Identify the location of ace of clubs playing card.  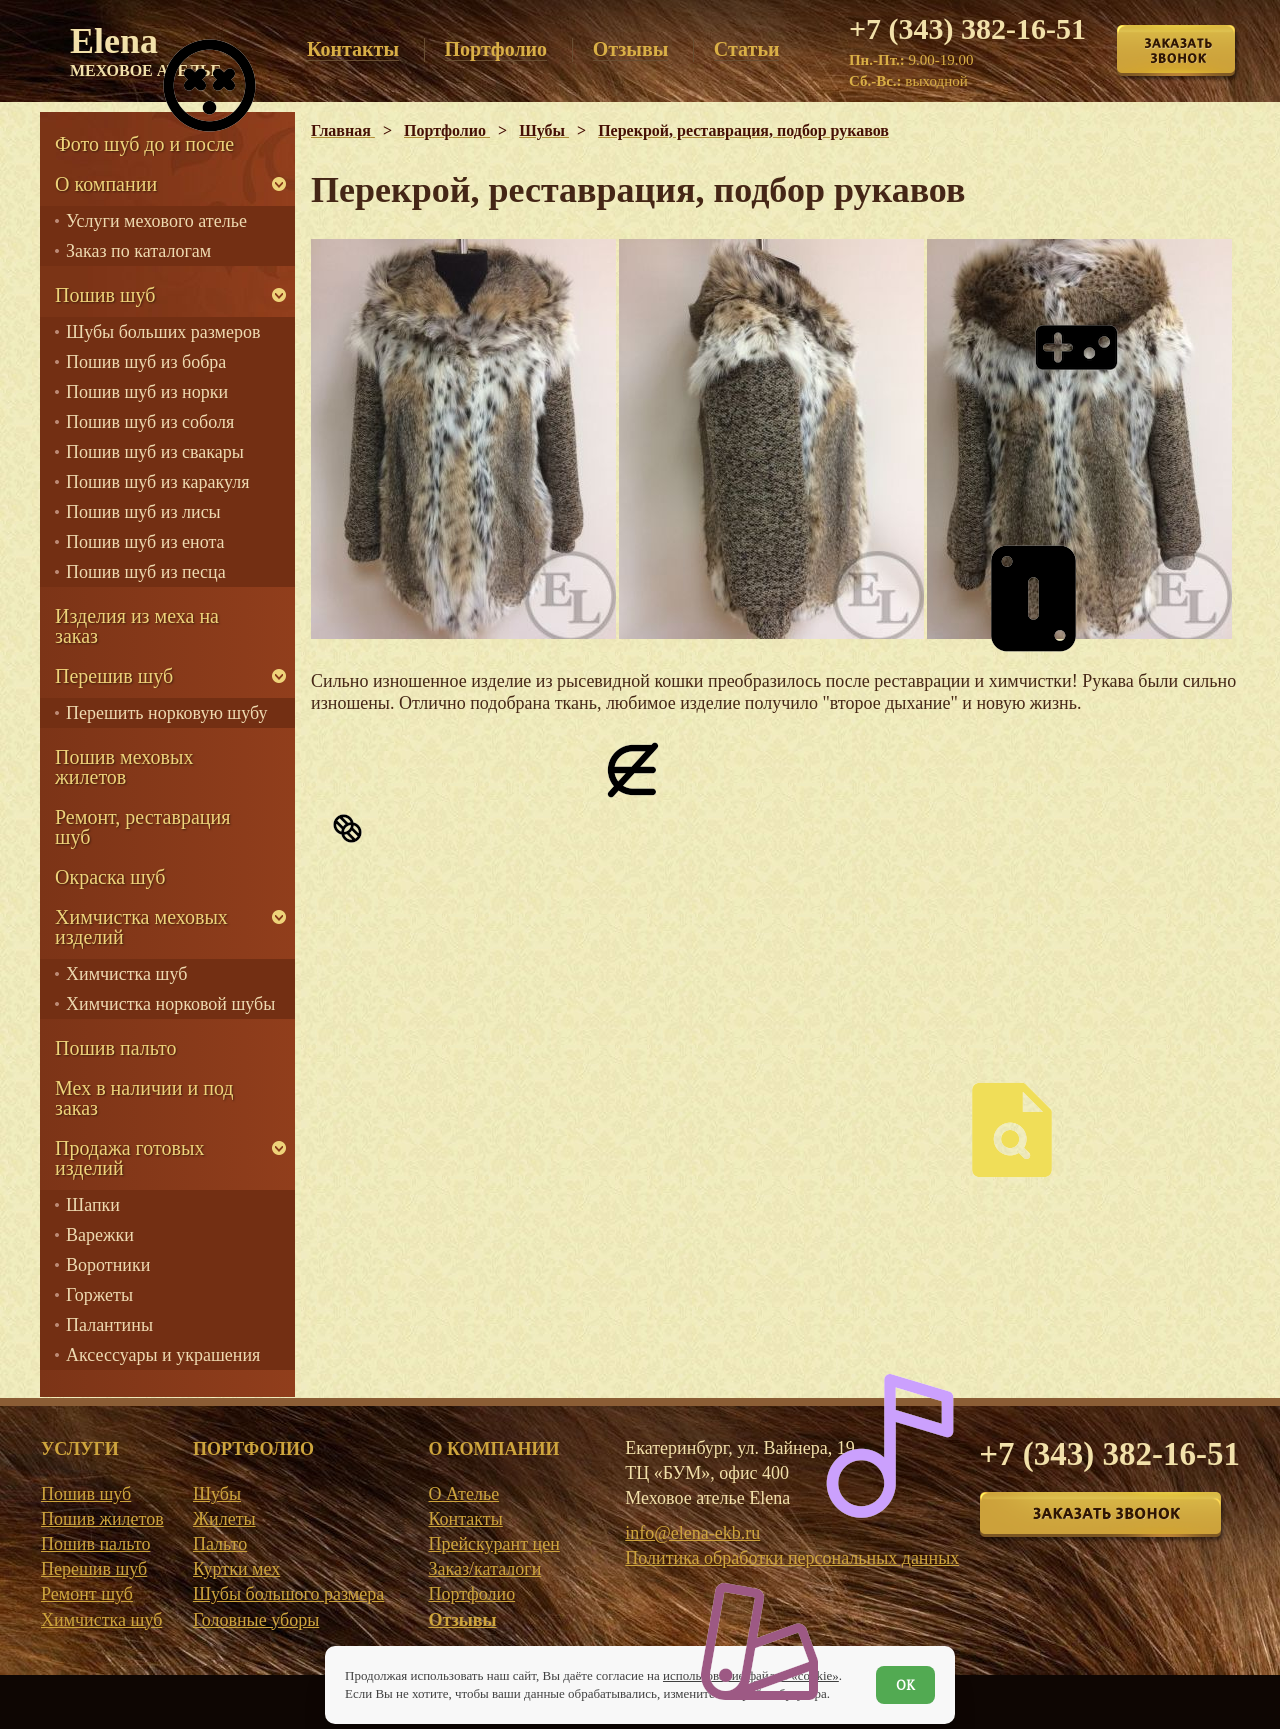
(1033, 598).